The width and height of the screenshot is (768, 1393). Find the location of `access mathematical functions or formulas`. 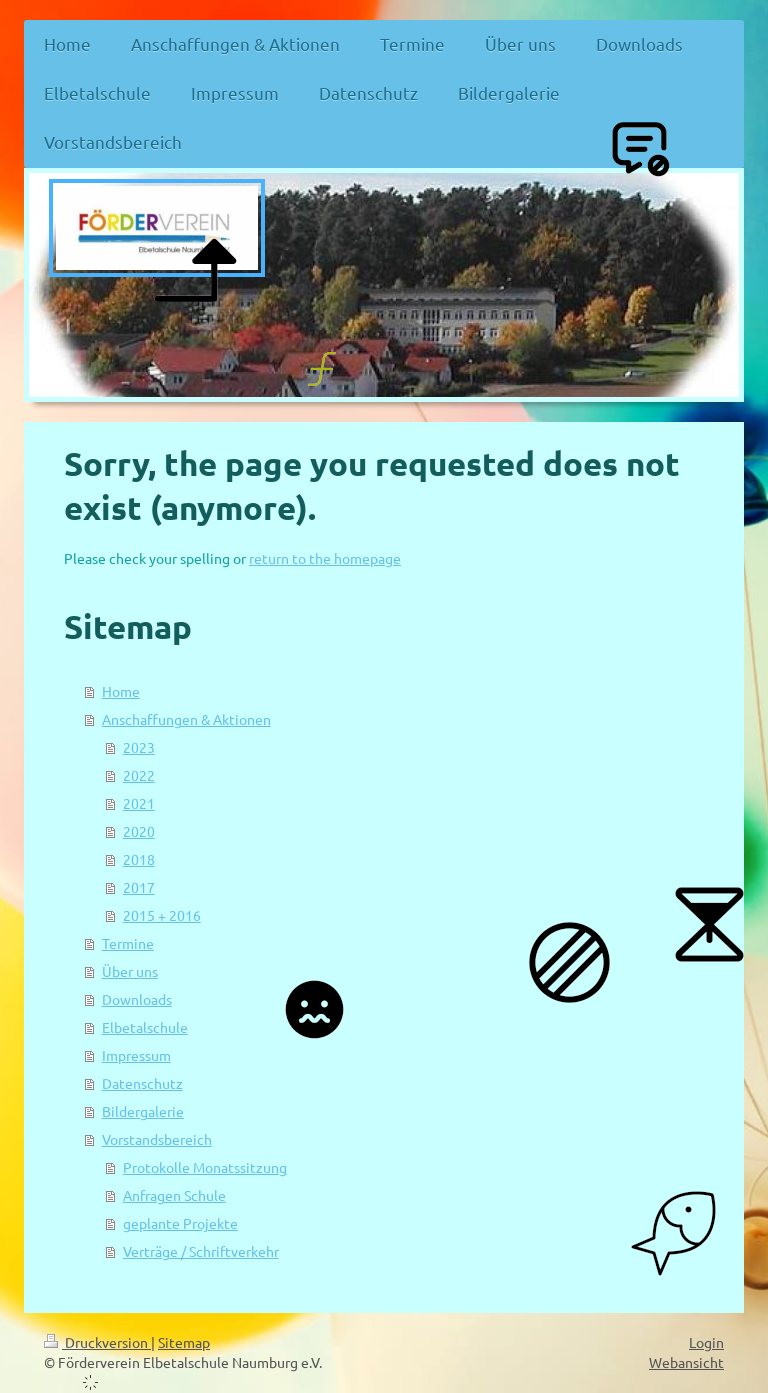

access mathematical functions or formulas is located at coordinates (322, 369).